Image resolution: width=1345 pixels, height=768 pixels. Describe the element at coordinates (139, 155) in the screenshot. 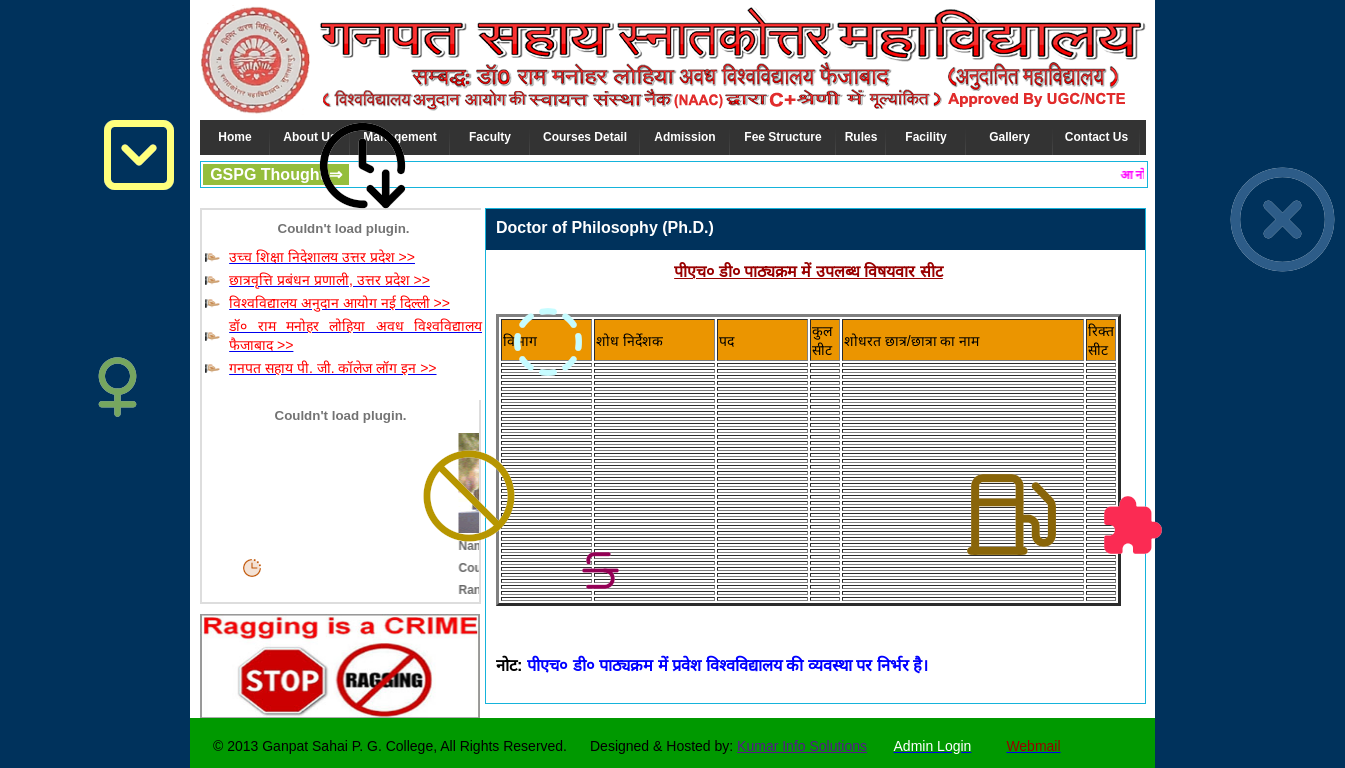

I see `expand content or dropdown menu` at that location.